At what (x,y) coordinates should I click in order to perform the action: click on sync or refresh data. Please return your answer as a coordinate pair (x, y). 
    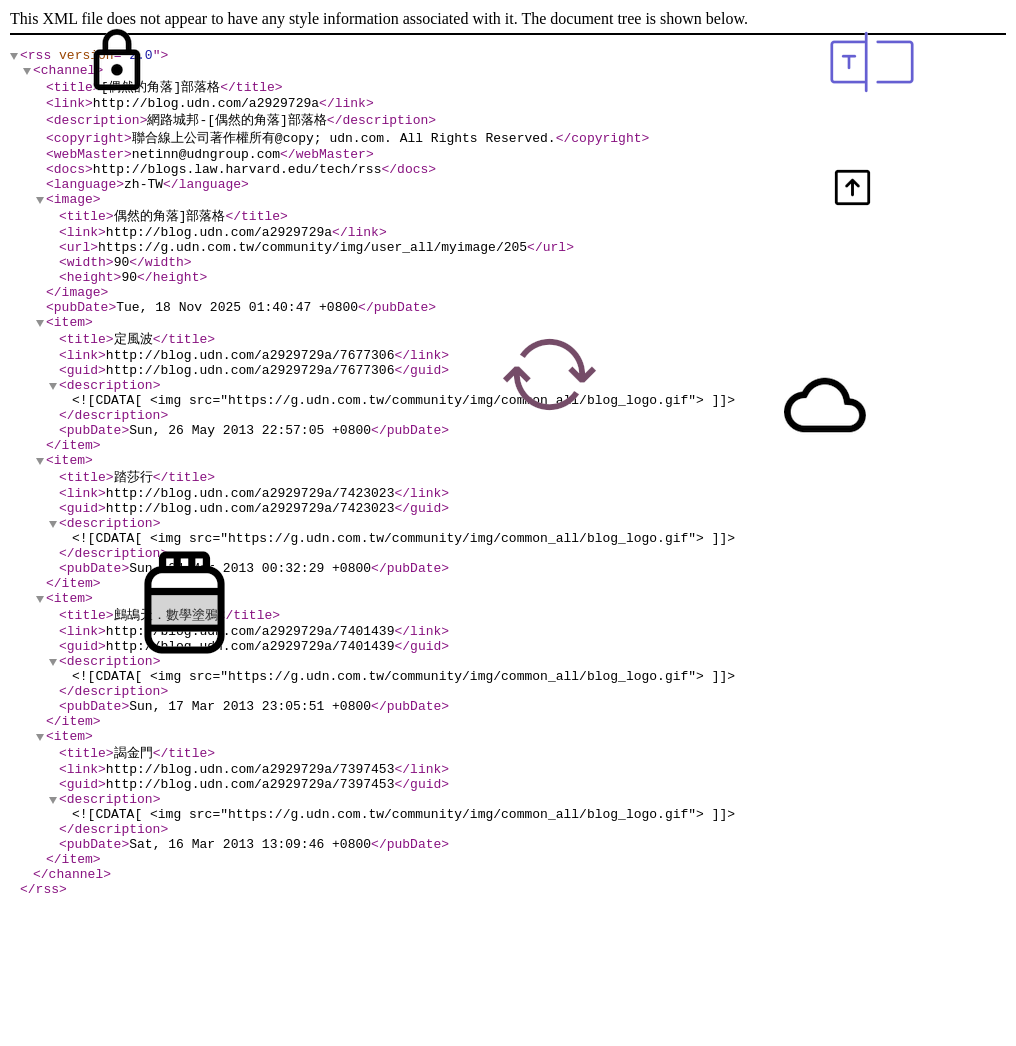
    Looking at the image, I should click on (549, 374).